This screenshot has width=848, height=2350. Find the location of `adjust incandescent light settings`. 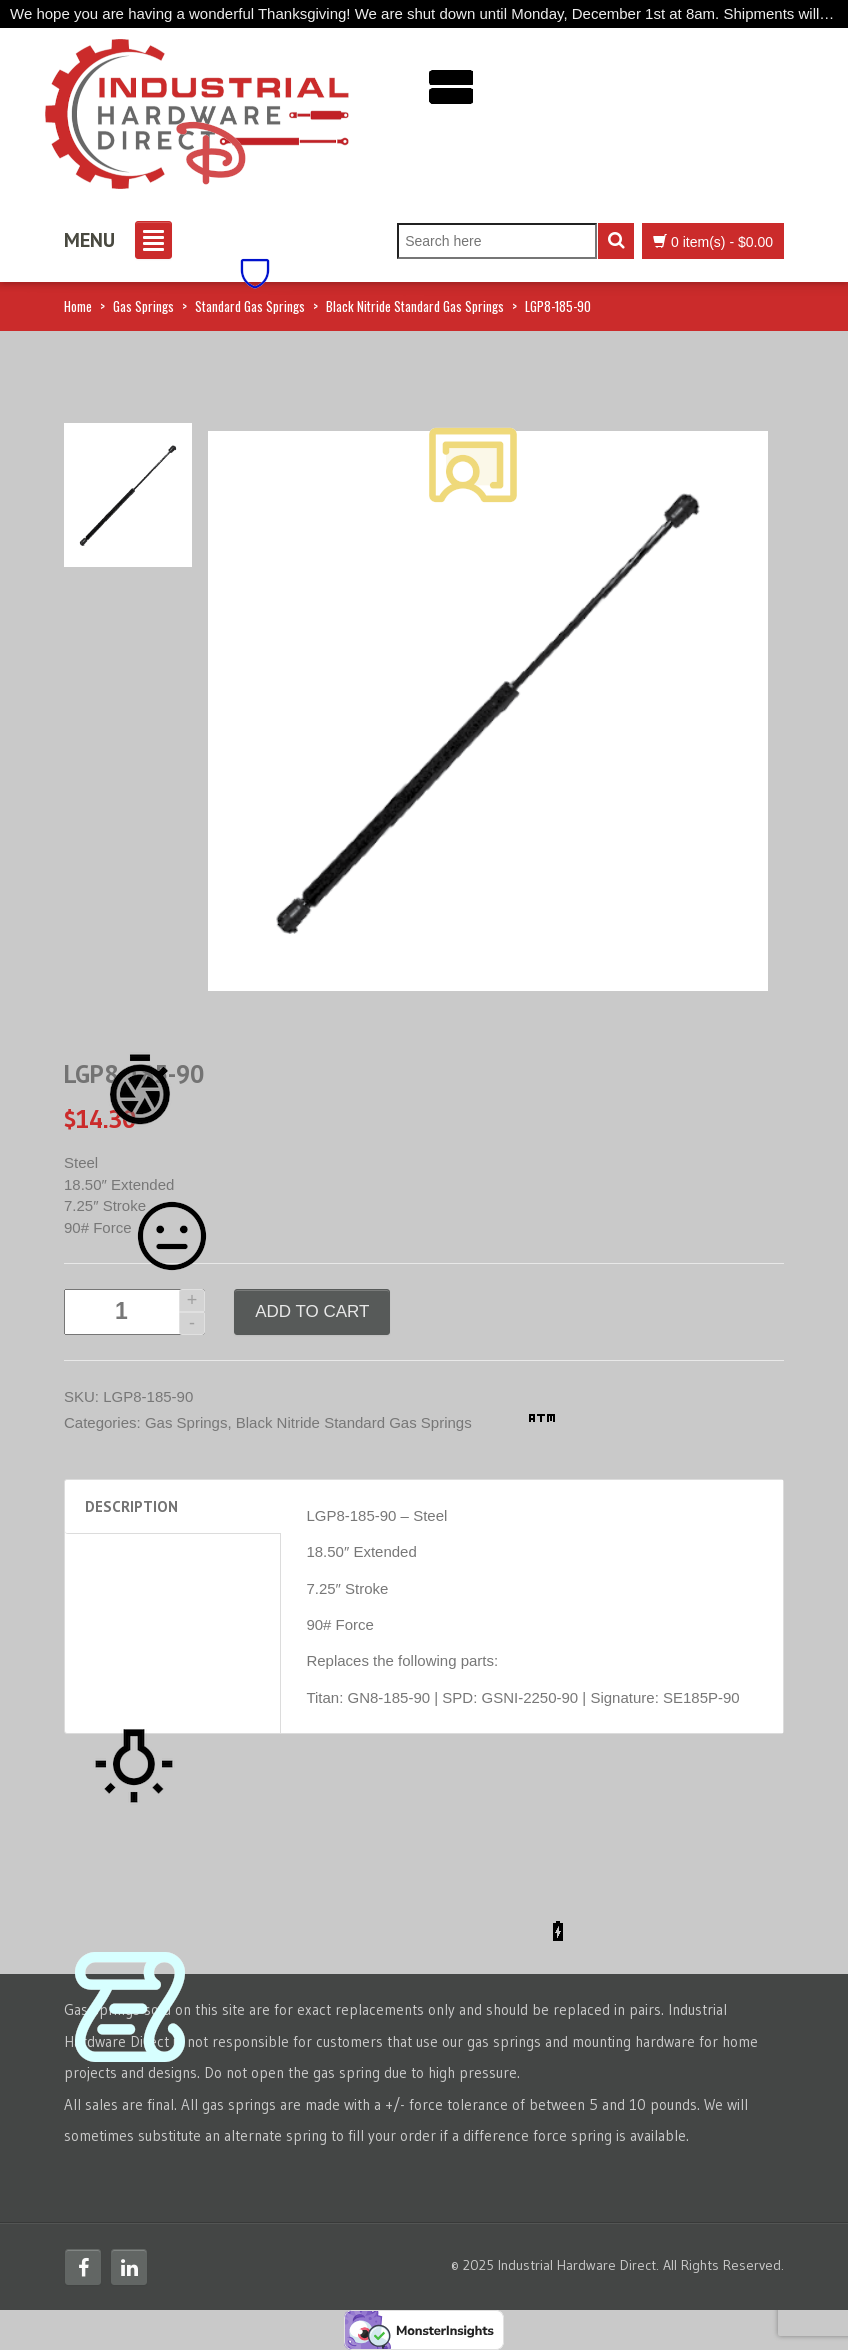

adjust incandescent light settings is located at coordinates (134, 1764).